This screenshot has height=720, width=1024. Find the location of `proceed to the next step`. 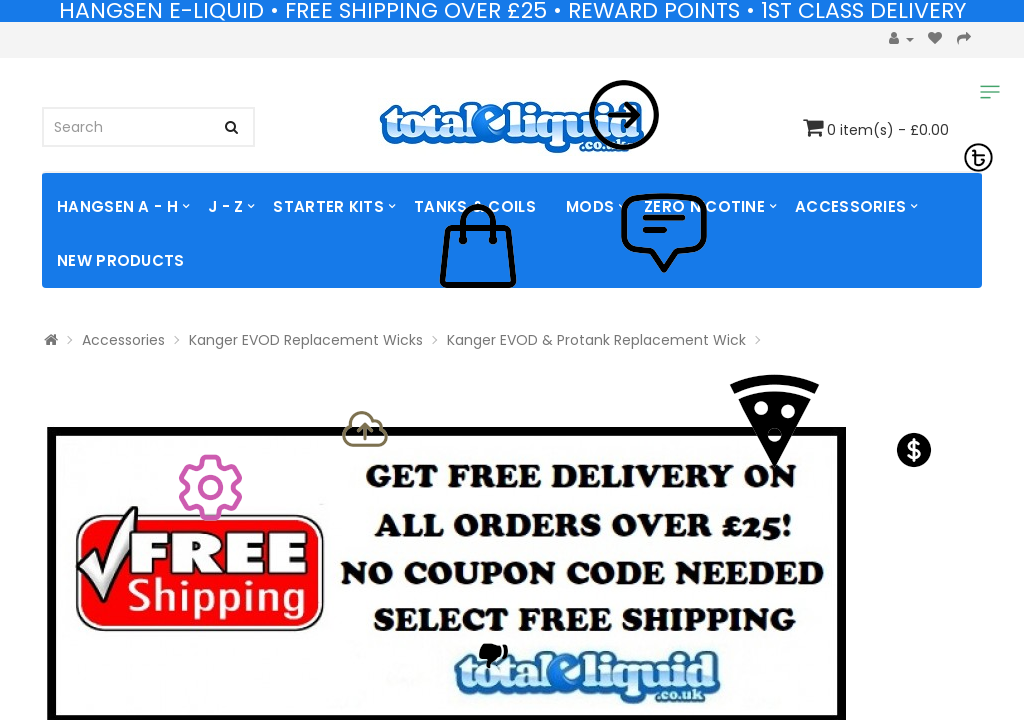

proceed to the next step is located at coordinates (624, 115).